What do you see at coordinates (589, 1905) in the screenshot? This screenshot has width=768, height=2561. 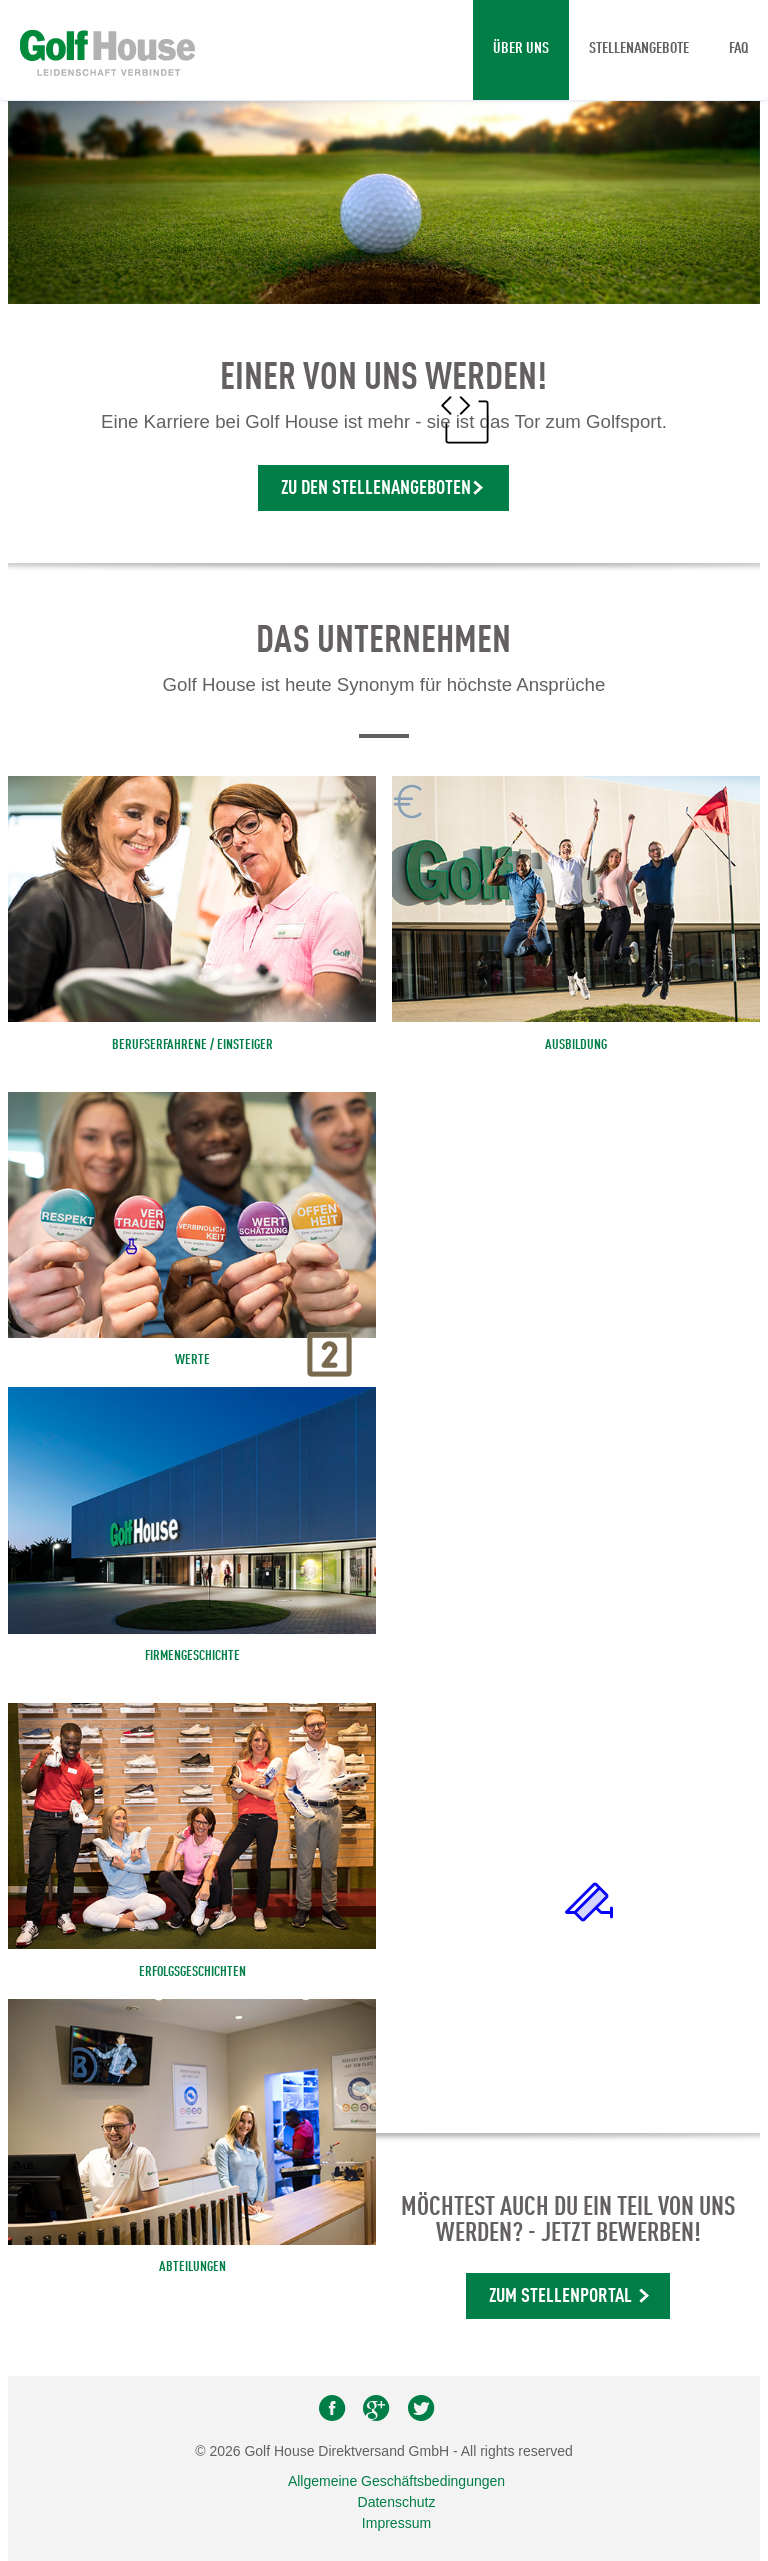 I see `access security camera settings` at bounding box center [589, 1905].